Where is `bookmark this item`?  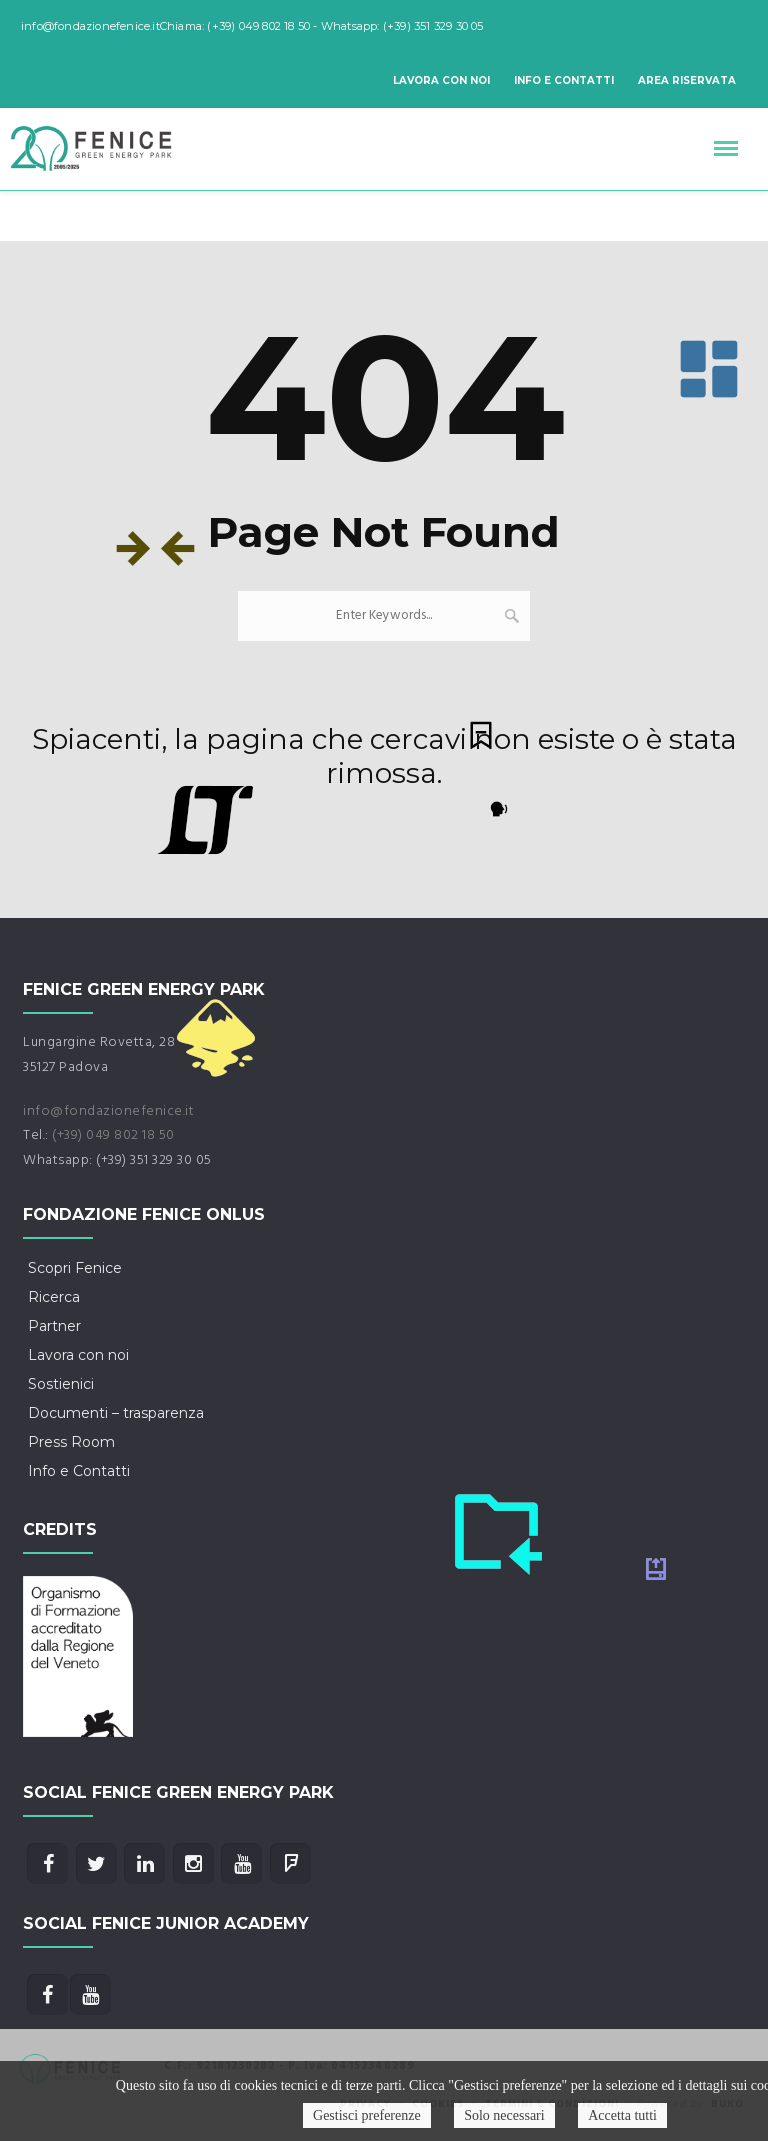
bookmark this item is located at coordinates (481, 735).